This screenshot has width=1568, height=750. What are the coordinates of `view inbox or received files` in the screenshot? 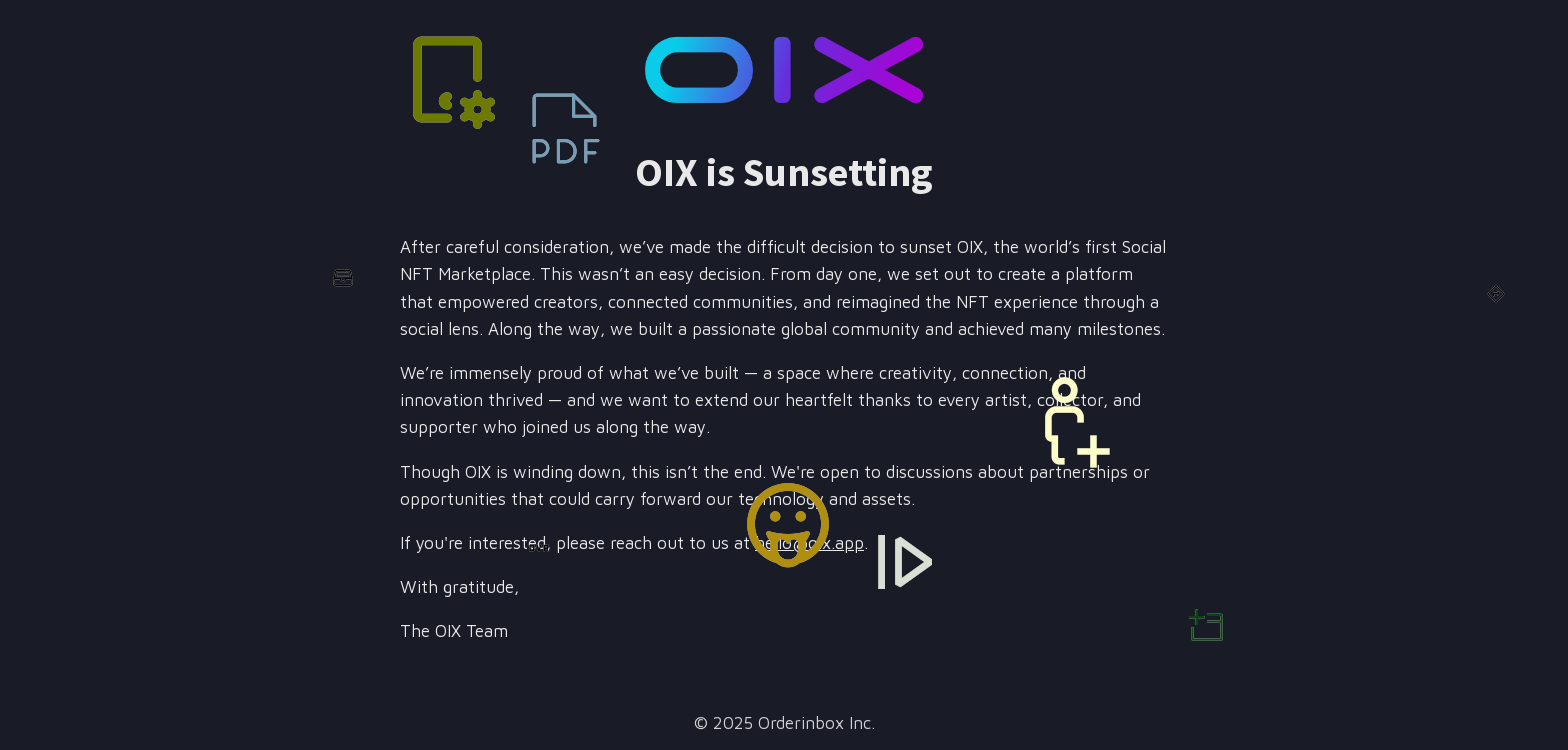 It's located at (343, 278).